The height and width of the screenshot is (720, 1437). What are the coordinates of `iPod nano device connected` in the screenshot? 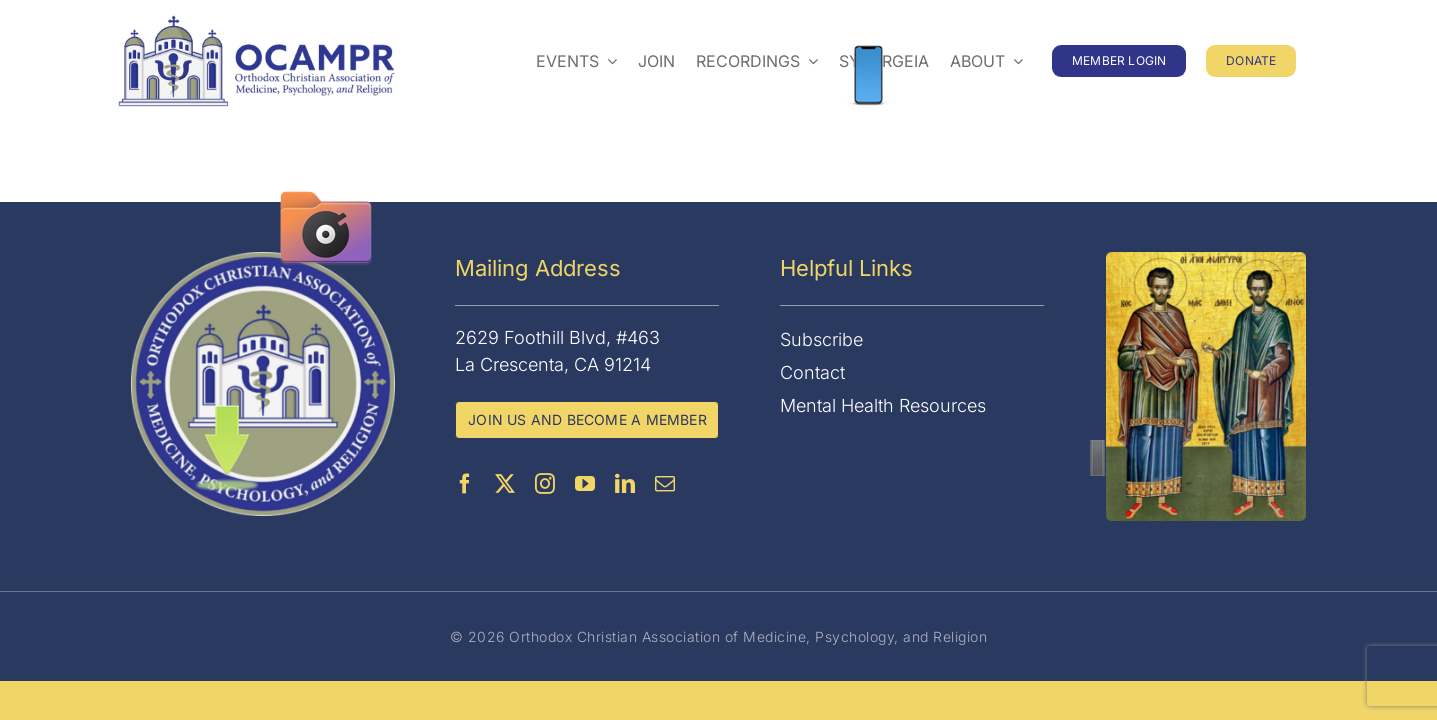 It's located at (1097, 458).